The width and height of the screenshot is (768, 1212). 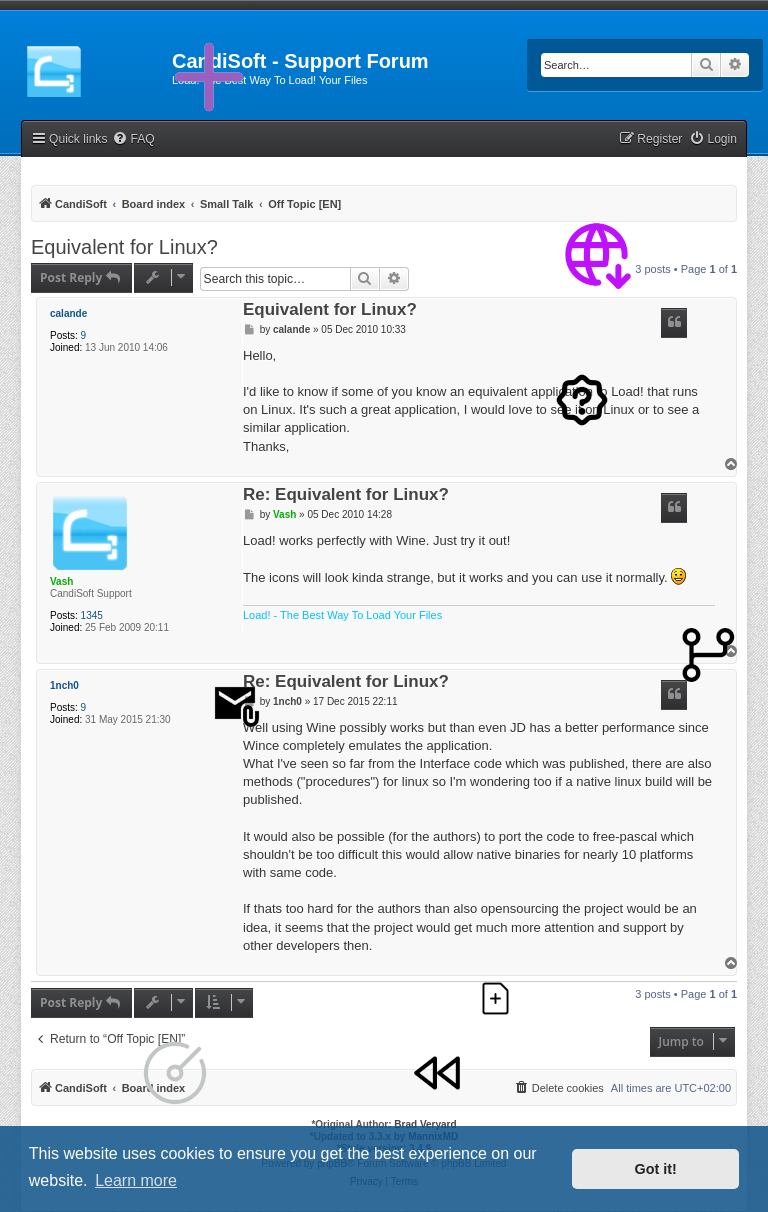 What do you see at coordinates (175, 1073) in the screenshot?
I see `view performance metrics or usage statistics` at bounding box center [175, 1073].